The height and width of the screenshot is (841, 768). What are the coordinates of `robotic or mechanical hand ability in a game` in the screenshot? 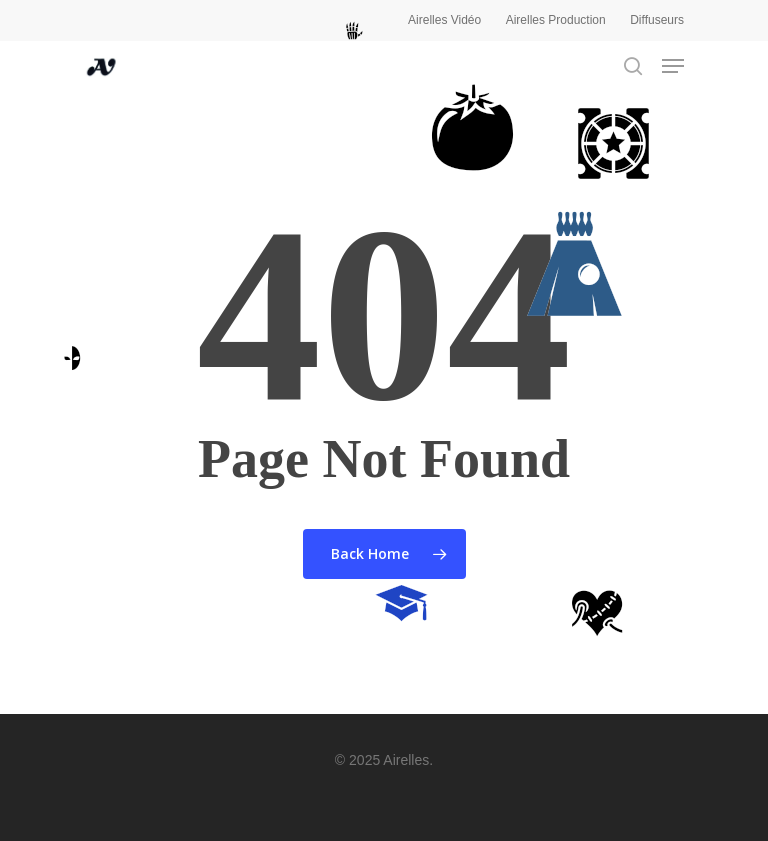 It's located at (353, 30).